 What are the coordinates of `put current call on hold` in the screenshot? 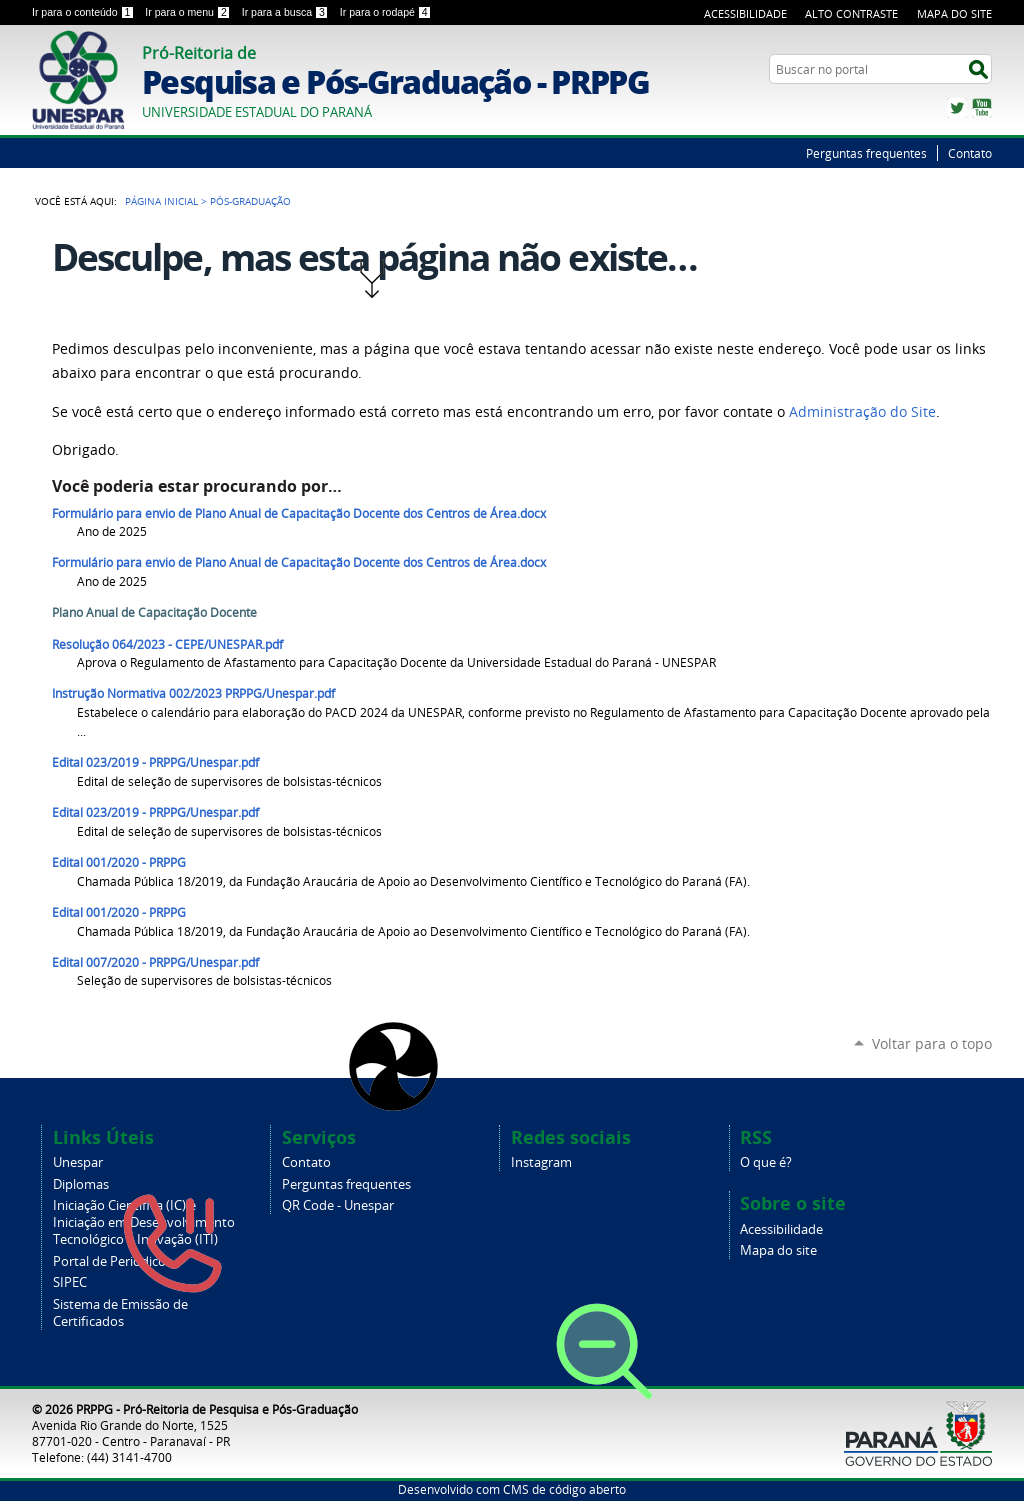 It's located at (174, 1241).